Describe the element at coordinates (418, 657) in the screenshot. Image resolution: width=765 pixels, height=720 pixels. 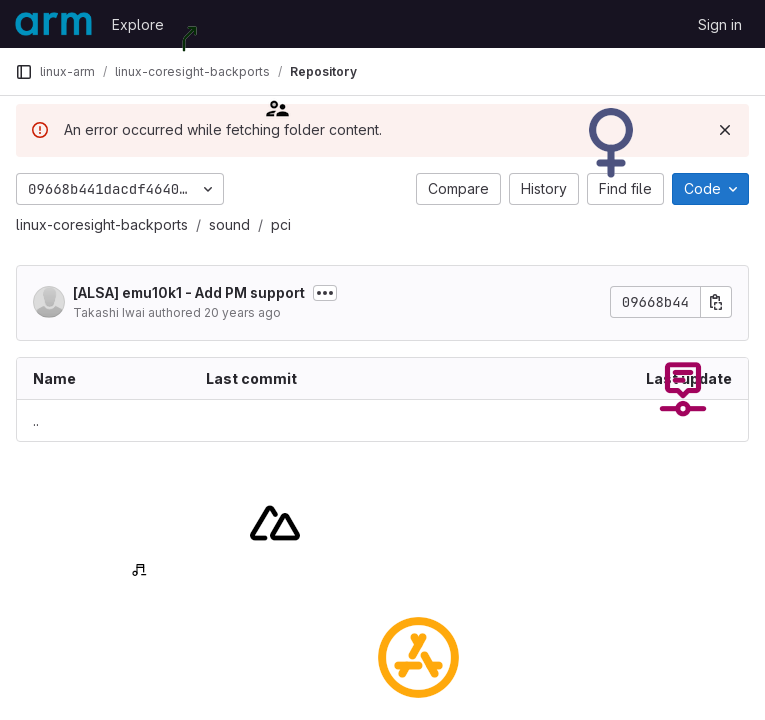
I see `download apps from the app store` at that location.